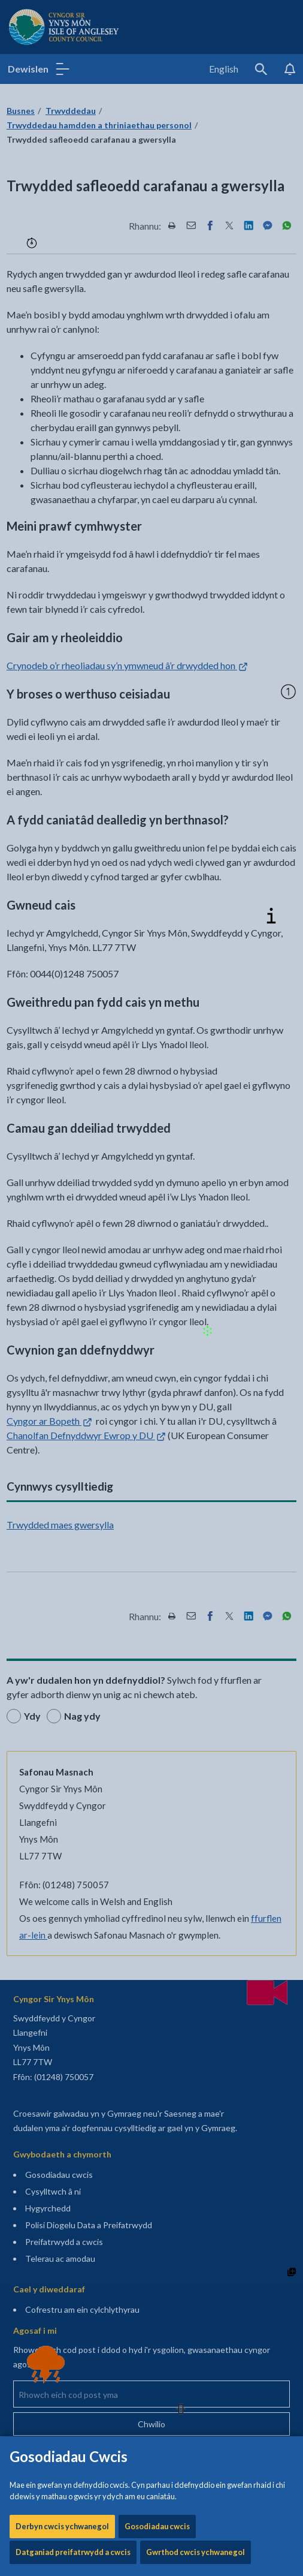 This screenshot has height=2576, width=303. Describe the element at coordinates (288, 691) in the screenshot. I see `indicates the first step in a process or sequence` at that location.